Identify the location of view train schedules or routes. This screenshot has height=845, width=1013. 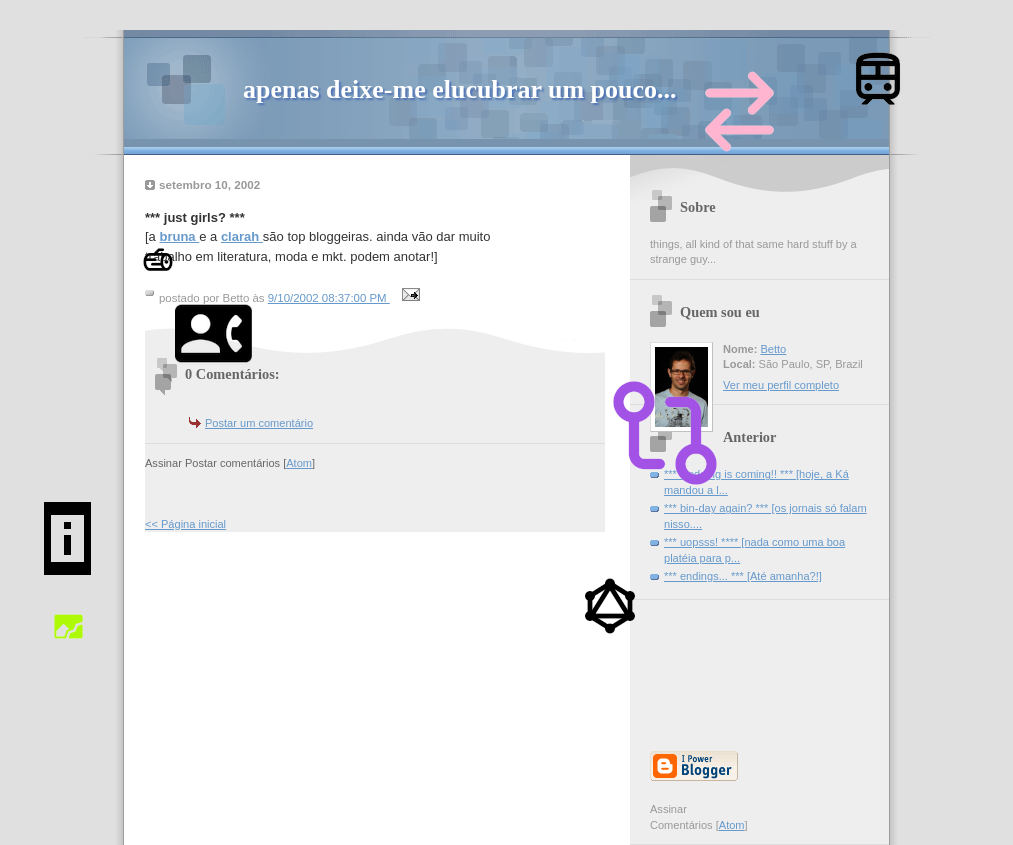
(878, 80).